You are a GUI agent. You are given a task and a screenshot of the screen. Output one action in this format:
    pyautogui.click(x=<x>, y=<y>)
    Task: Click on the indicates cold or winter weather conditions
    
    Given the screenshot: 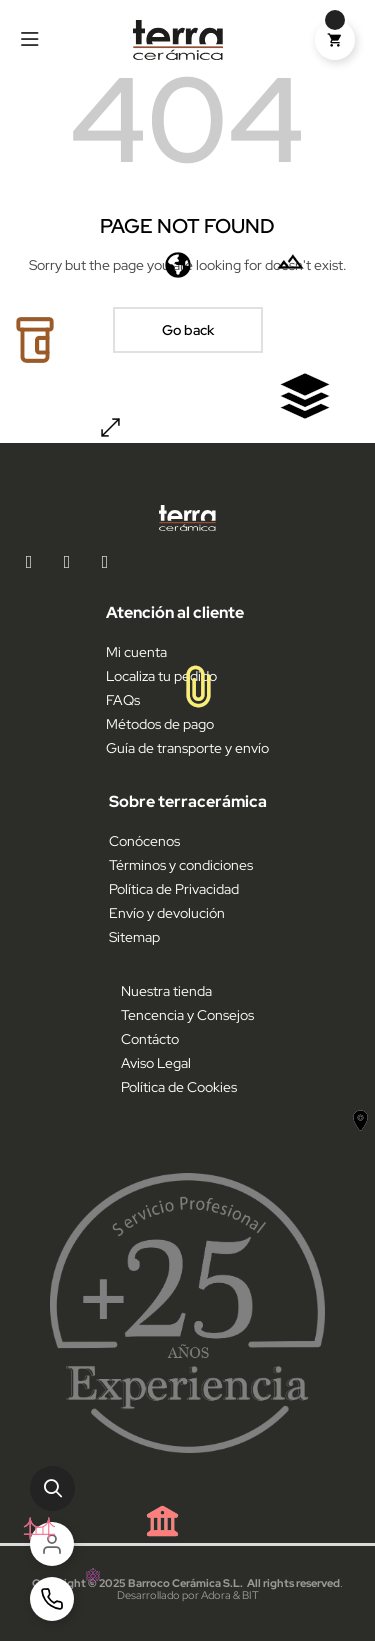 What is the action you would take?
    pyautogui.click(x=93, y=1576)
    